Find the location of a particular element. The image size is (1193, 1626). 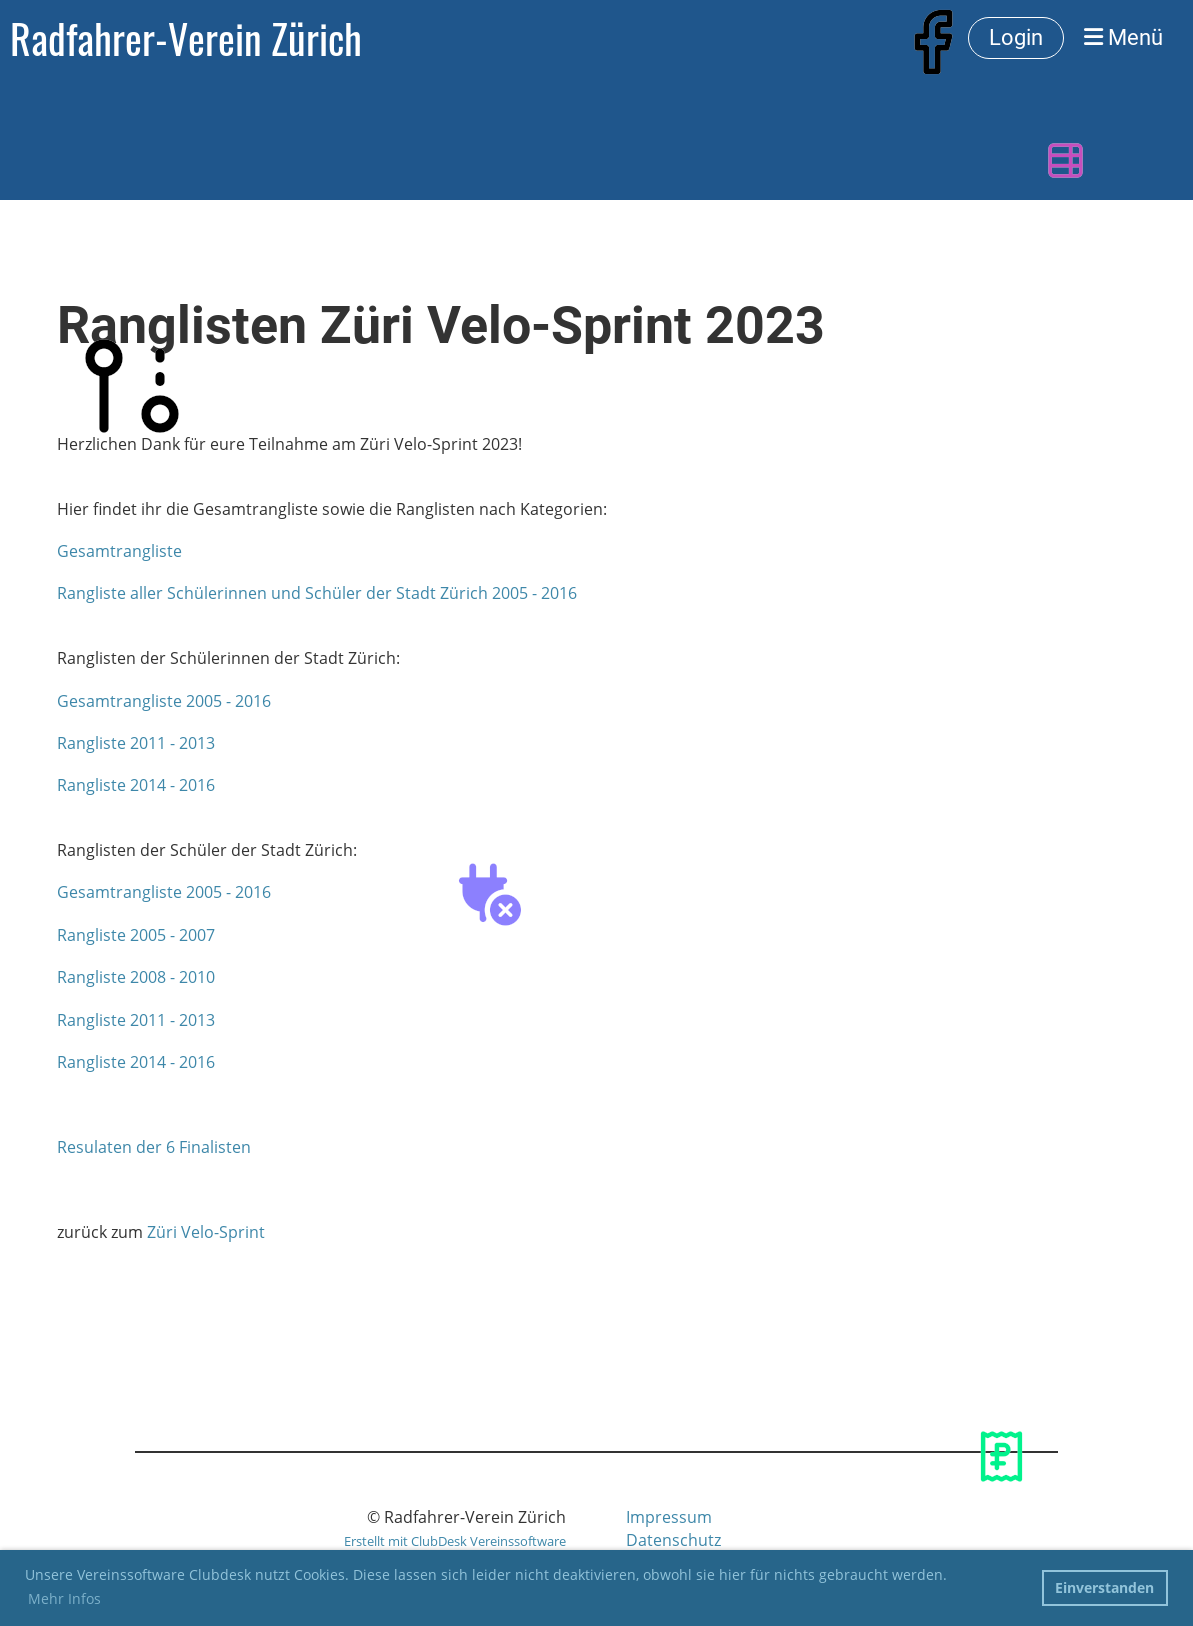

indicates a draft pull request awaiting completion is located at coordinates (132, 386).